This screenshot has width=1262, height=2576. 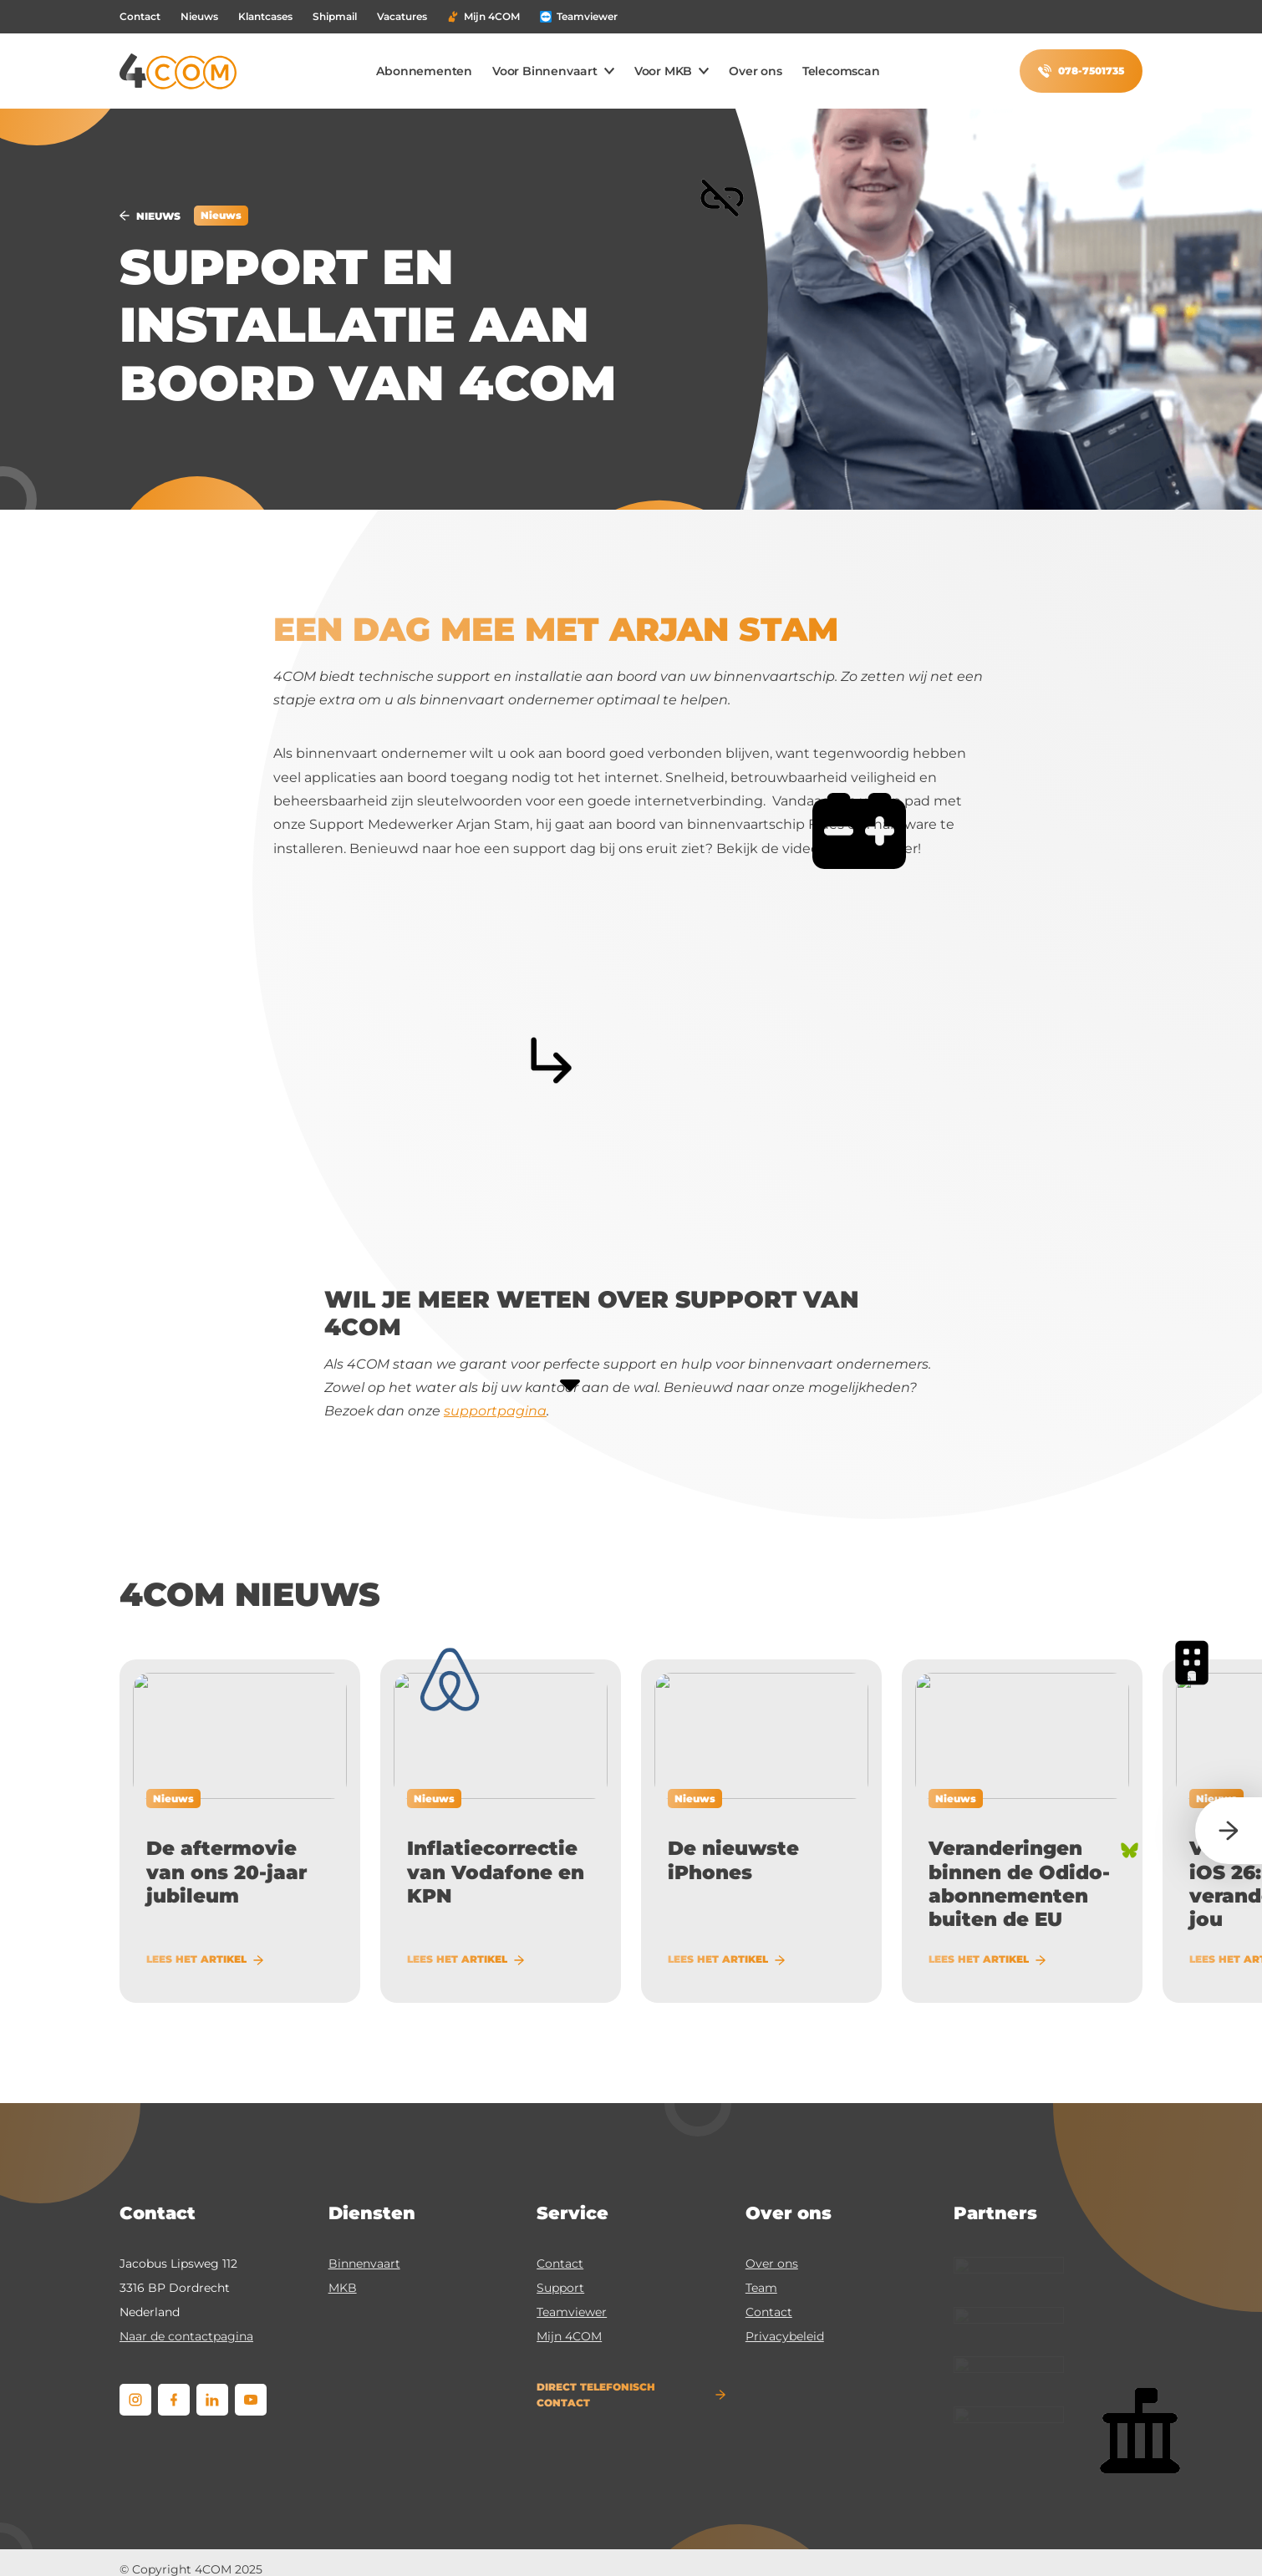 What do you see at coordinates (859, 834) in the screenshot?
I see `check vehicle battery status` at bounding box center [859, 834].